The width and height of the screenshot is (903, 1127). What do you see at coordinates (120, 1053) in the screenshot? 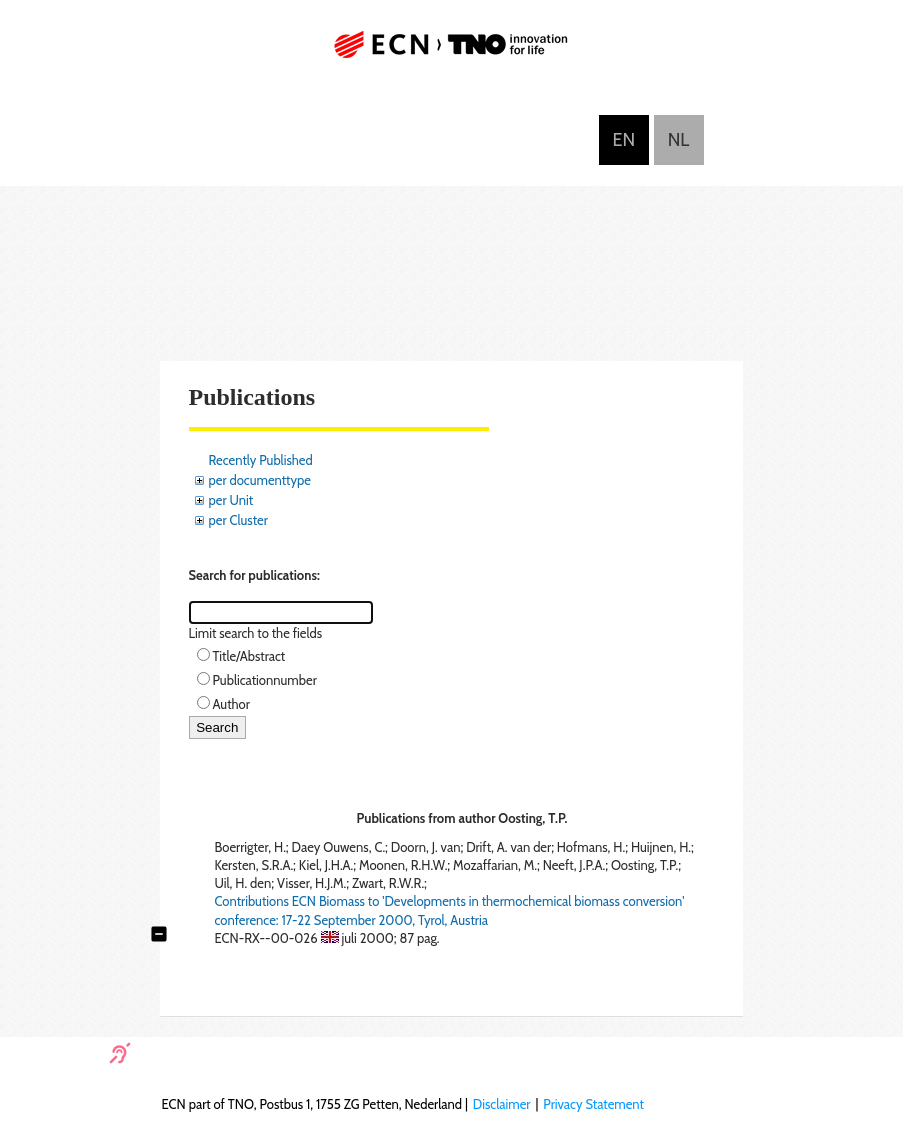
I see `indicates hearing impairment or deaf accessibility` at bounding box center [120, 1053].